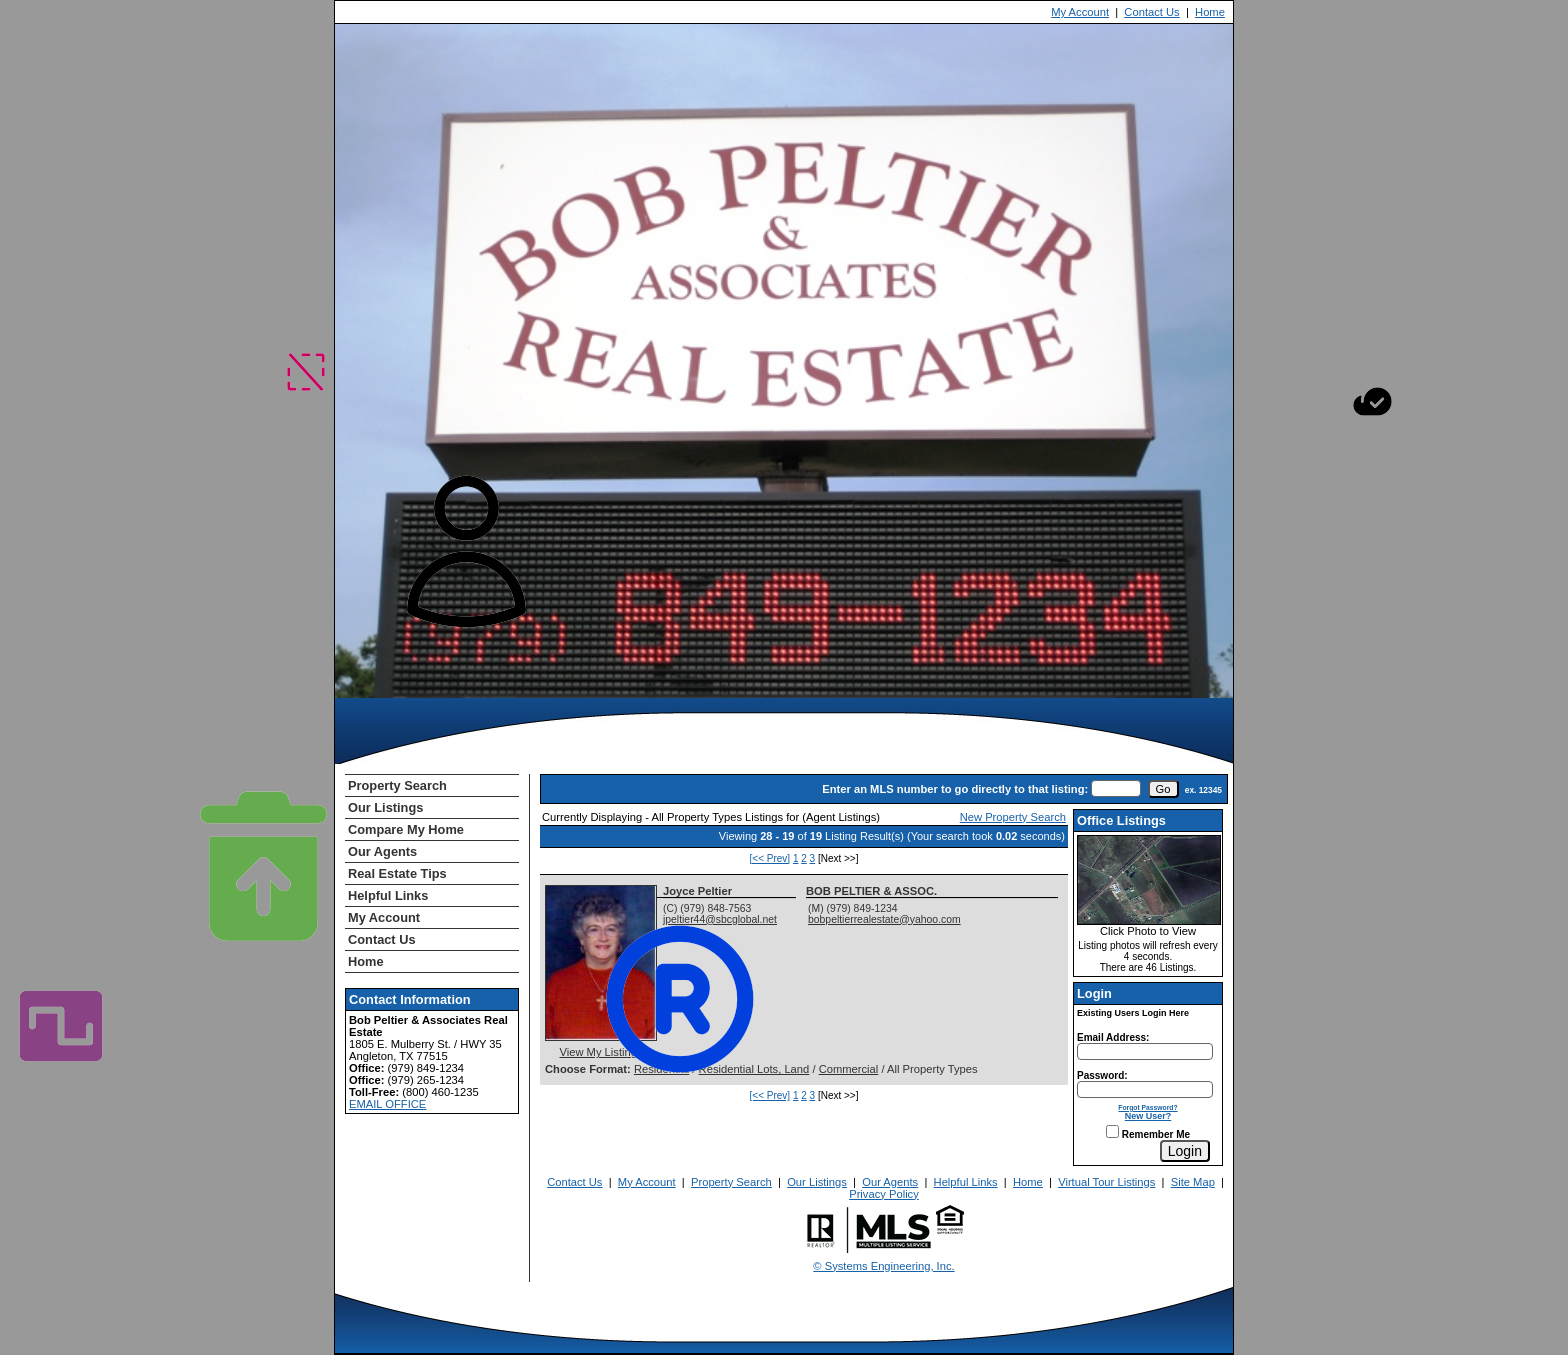 This screenshot has height=1355, width=1568. What do you see at coordinates (1372, 401) in the screenshot?
I see `file successfully uploaded to cloud storage` at bounding box center [1372, 401].